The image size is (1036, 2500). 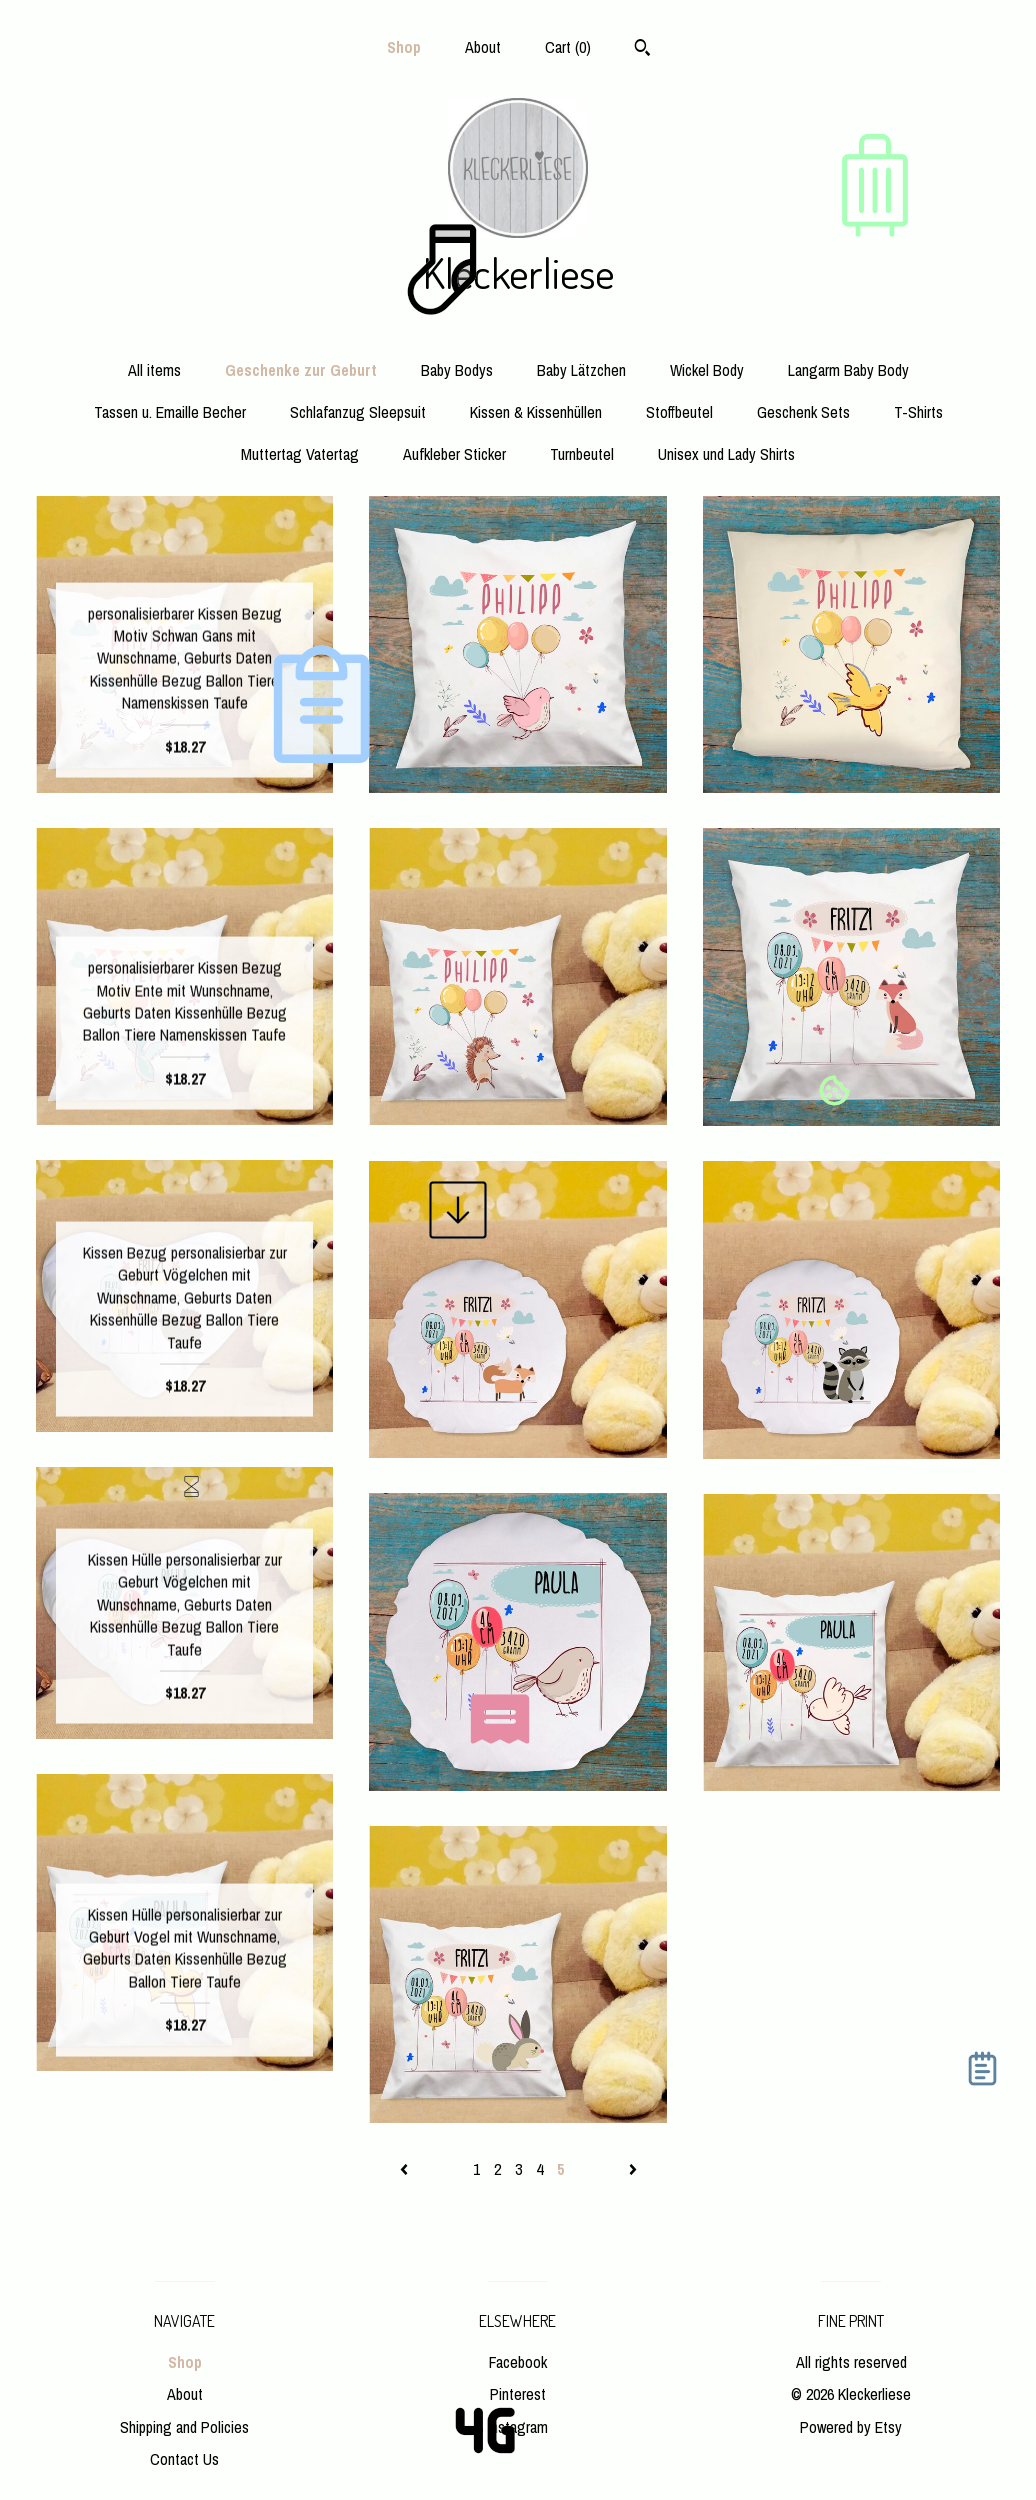 I want to click on browse clothing or apparel items, so click(x=445, y=268).